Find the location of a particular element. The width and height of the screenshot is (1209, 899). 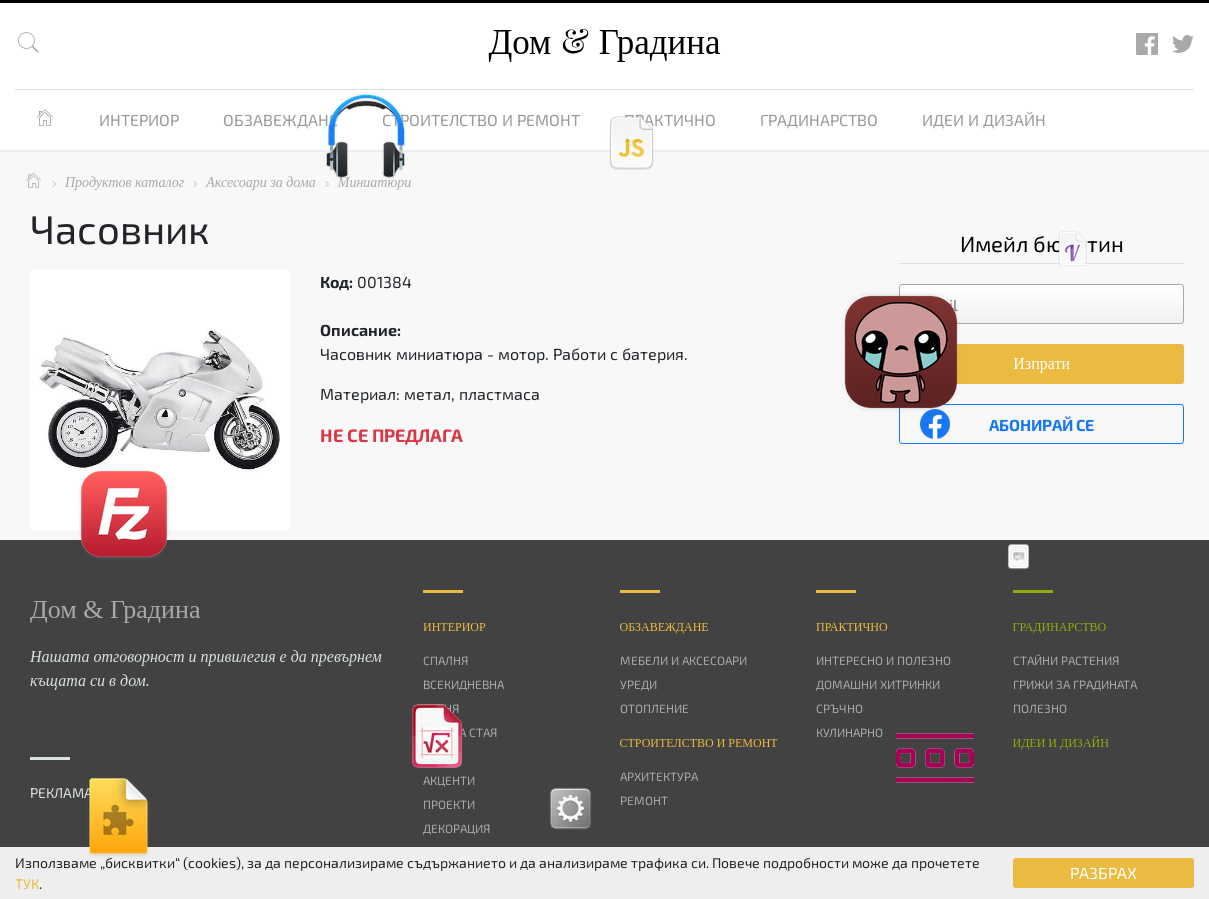

open FileZilla FTP client is located at coordinates (124, 514).